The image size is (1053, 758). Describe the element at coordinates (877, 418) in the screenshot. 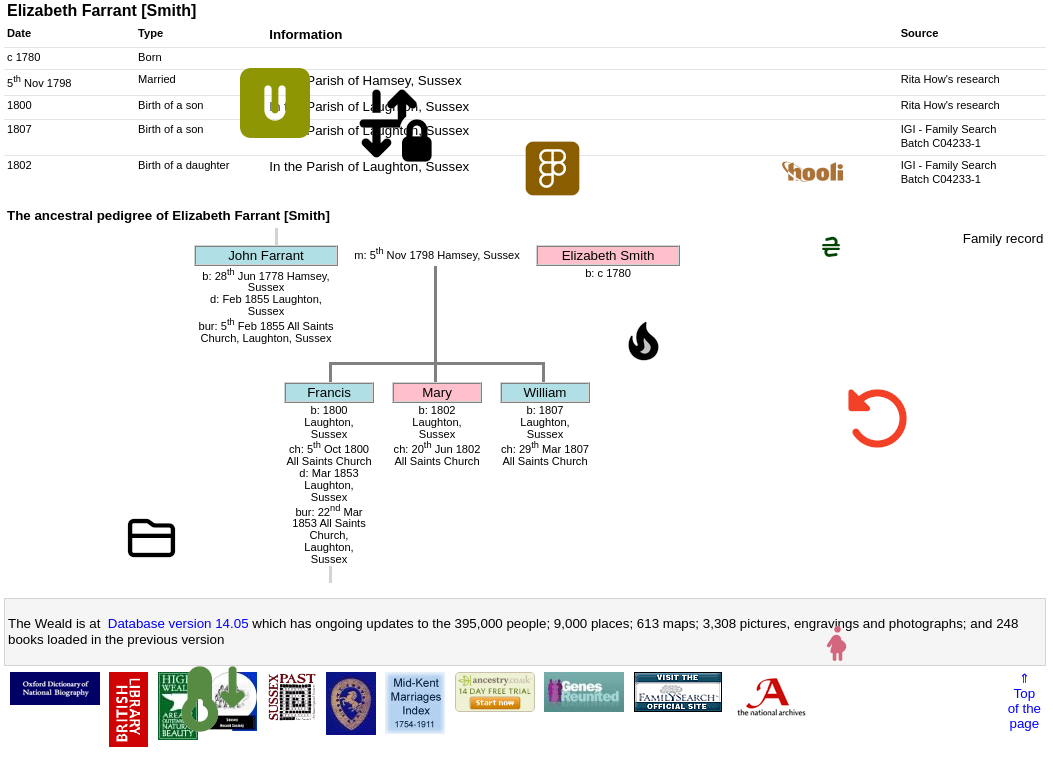

I see `undo the last action` at that location.